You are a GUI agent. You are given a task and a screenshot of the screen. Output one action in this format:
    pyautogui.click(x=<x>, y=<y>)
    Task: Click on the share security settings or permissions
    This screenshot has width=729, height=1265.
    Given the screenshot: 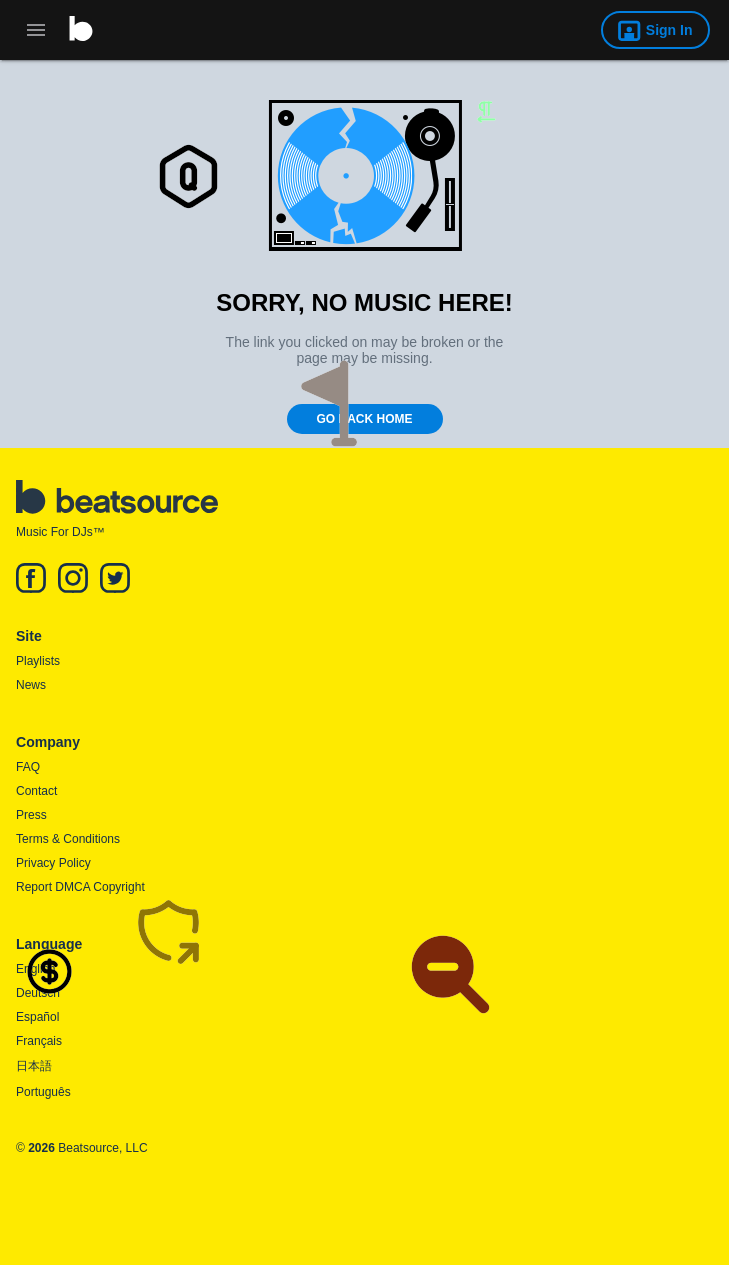 What is the action you would take?
    pyautogui.click(x=168, y=930)
    